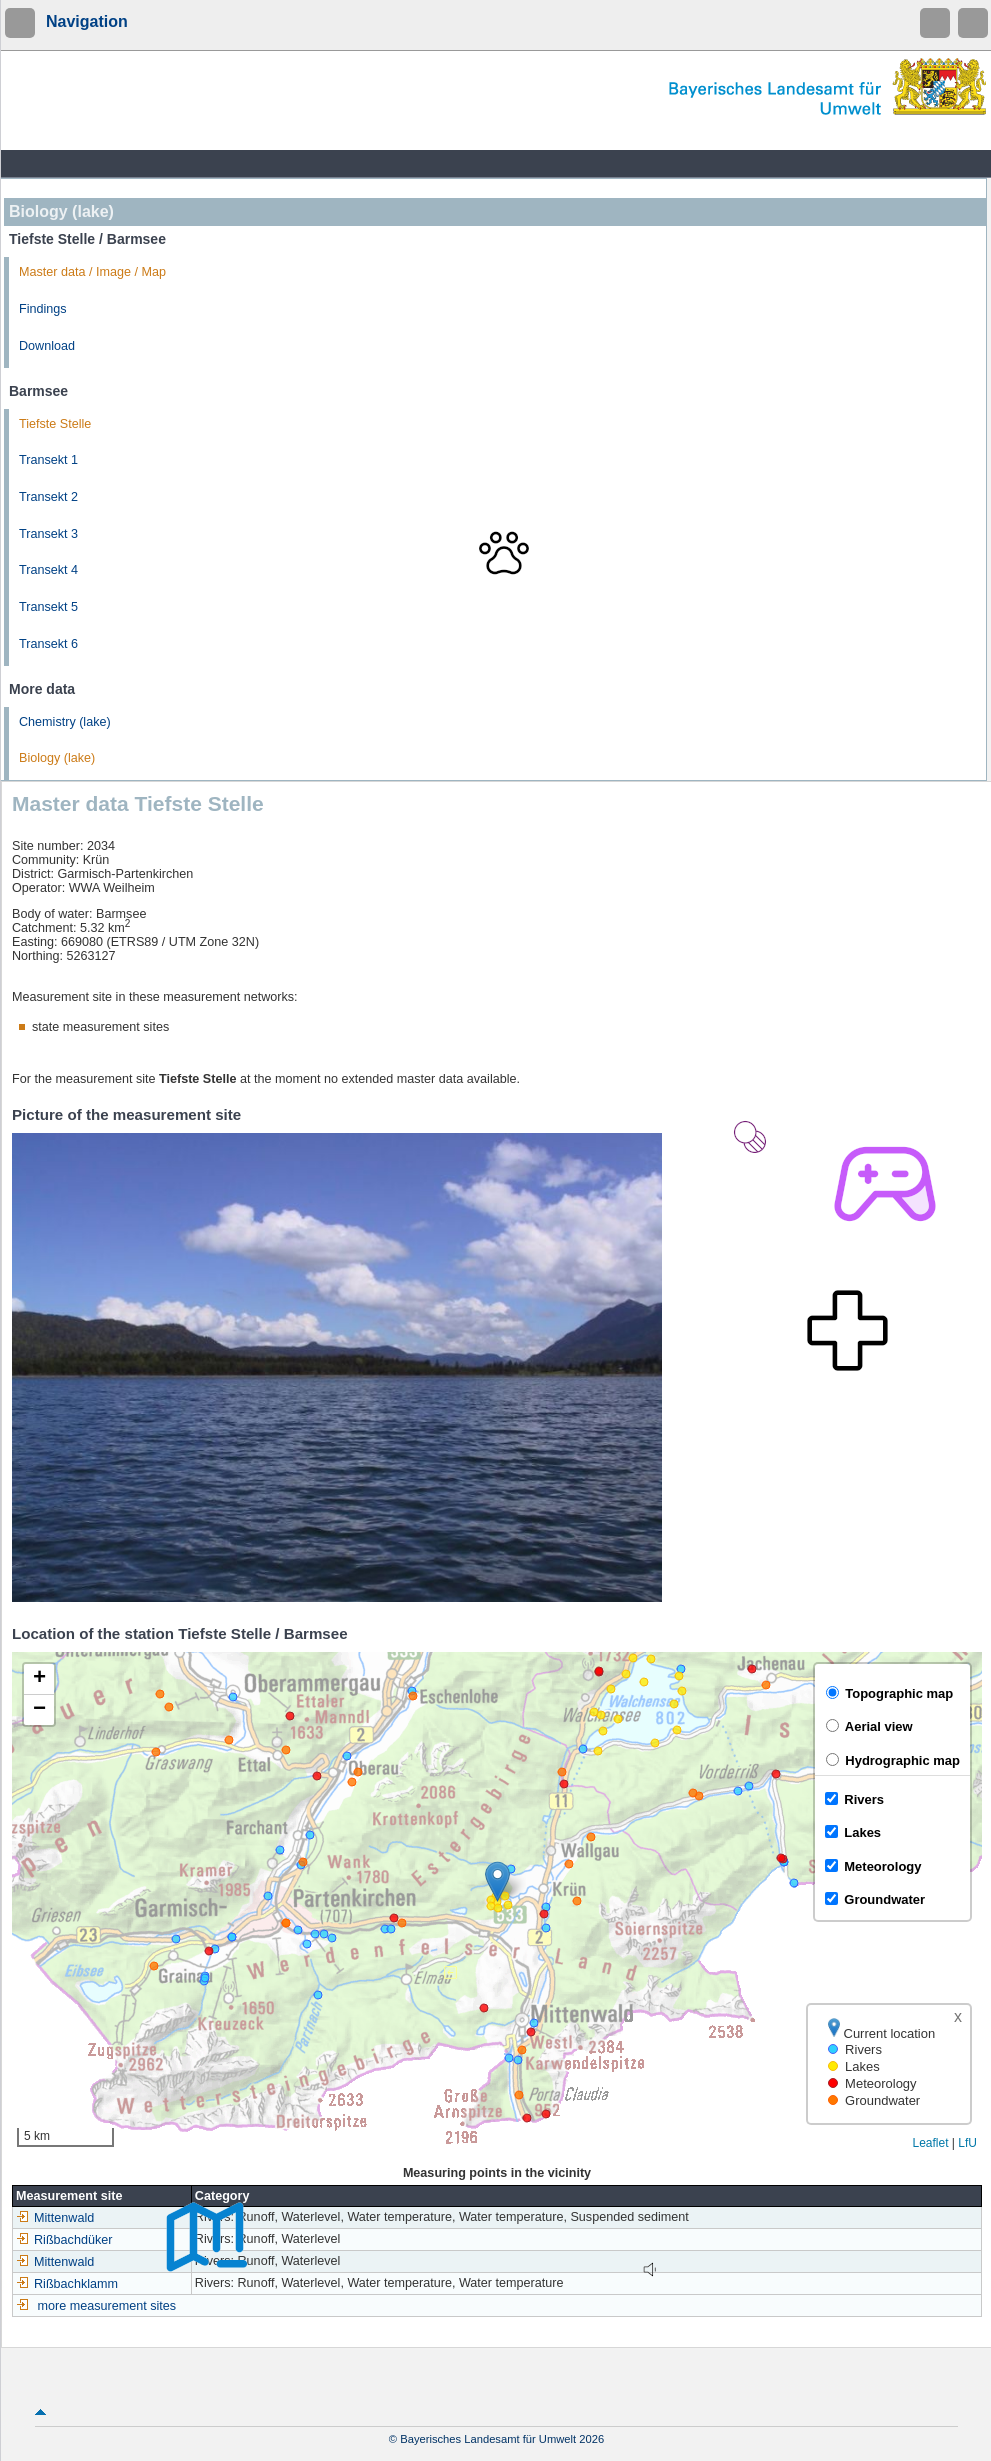 The width and height of the screenshot is (991, 2461). What do you see at coordinates (750, 1137) in the screenshot?
I see `subtract or remove a shape from selection` at bounding box center [750, 1137].